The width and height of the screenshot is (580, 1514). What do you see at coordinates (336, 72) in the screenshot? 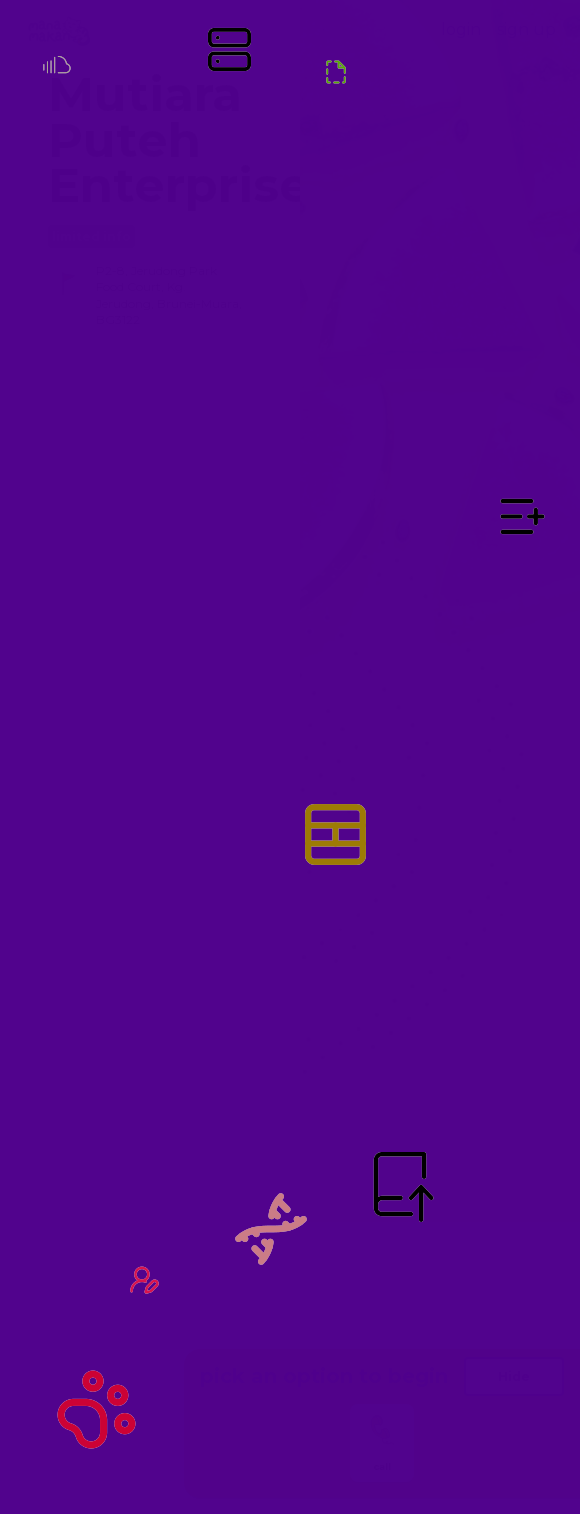
I see `indicates a draft or incomplete file` at bounding box center [336, 72].